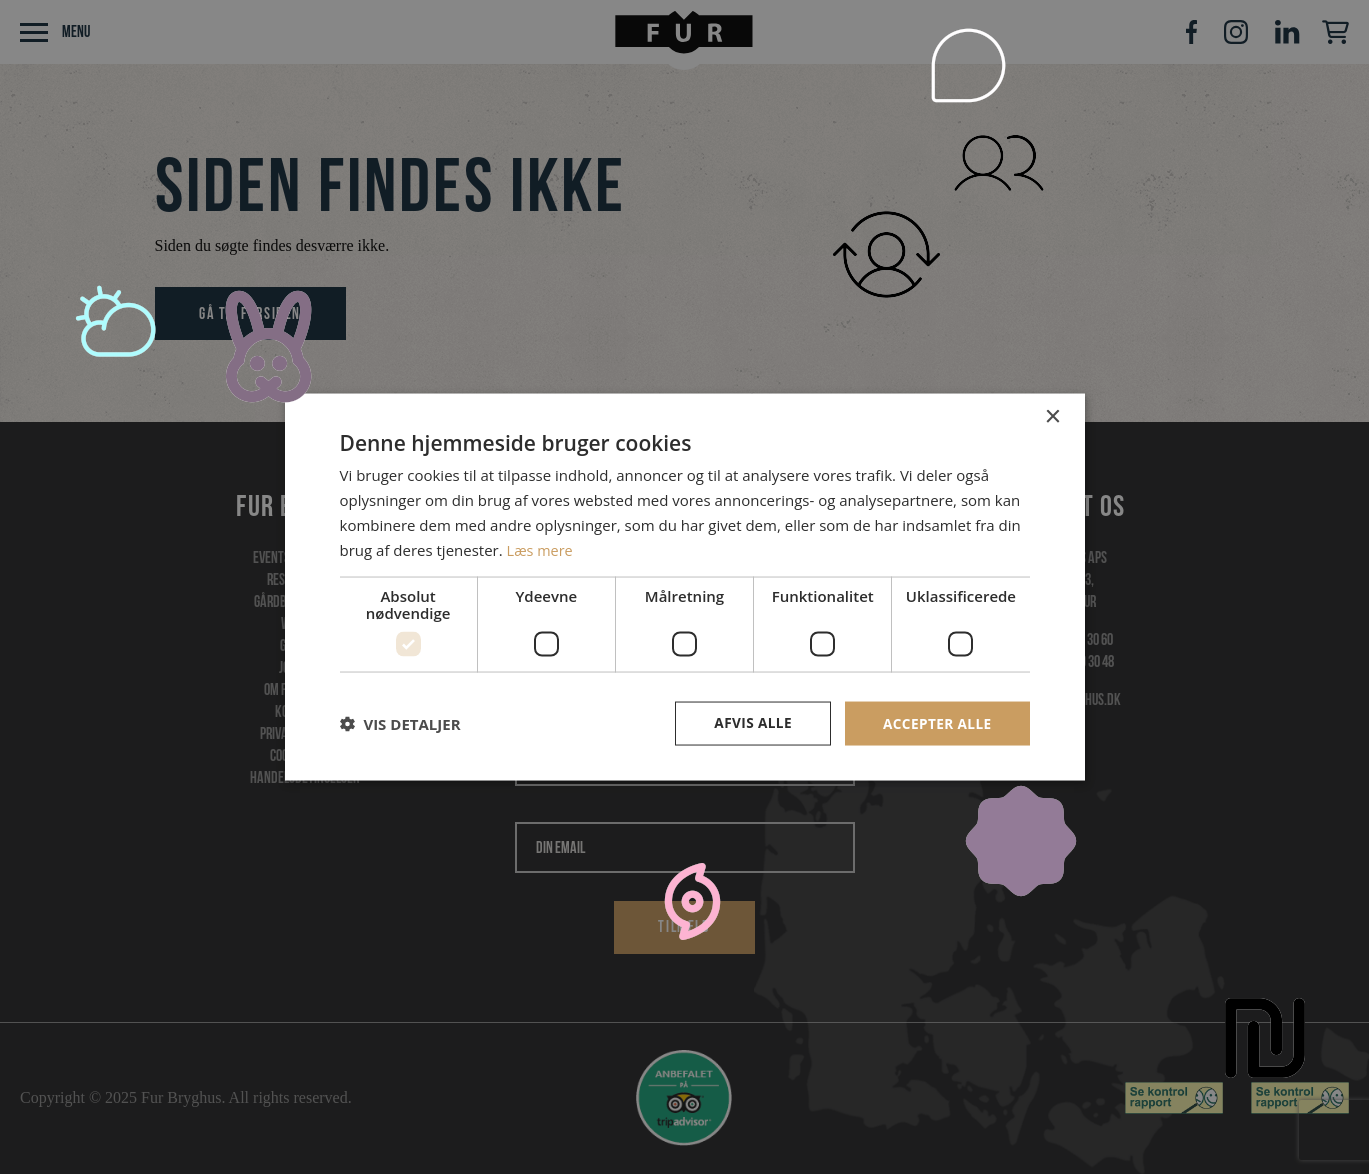 Image resolution: width=1369 pixels, height=1174 pixels. I want to click on indicates severe weather alert or hurricane warning, so click(692, 901).